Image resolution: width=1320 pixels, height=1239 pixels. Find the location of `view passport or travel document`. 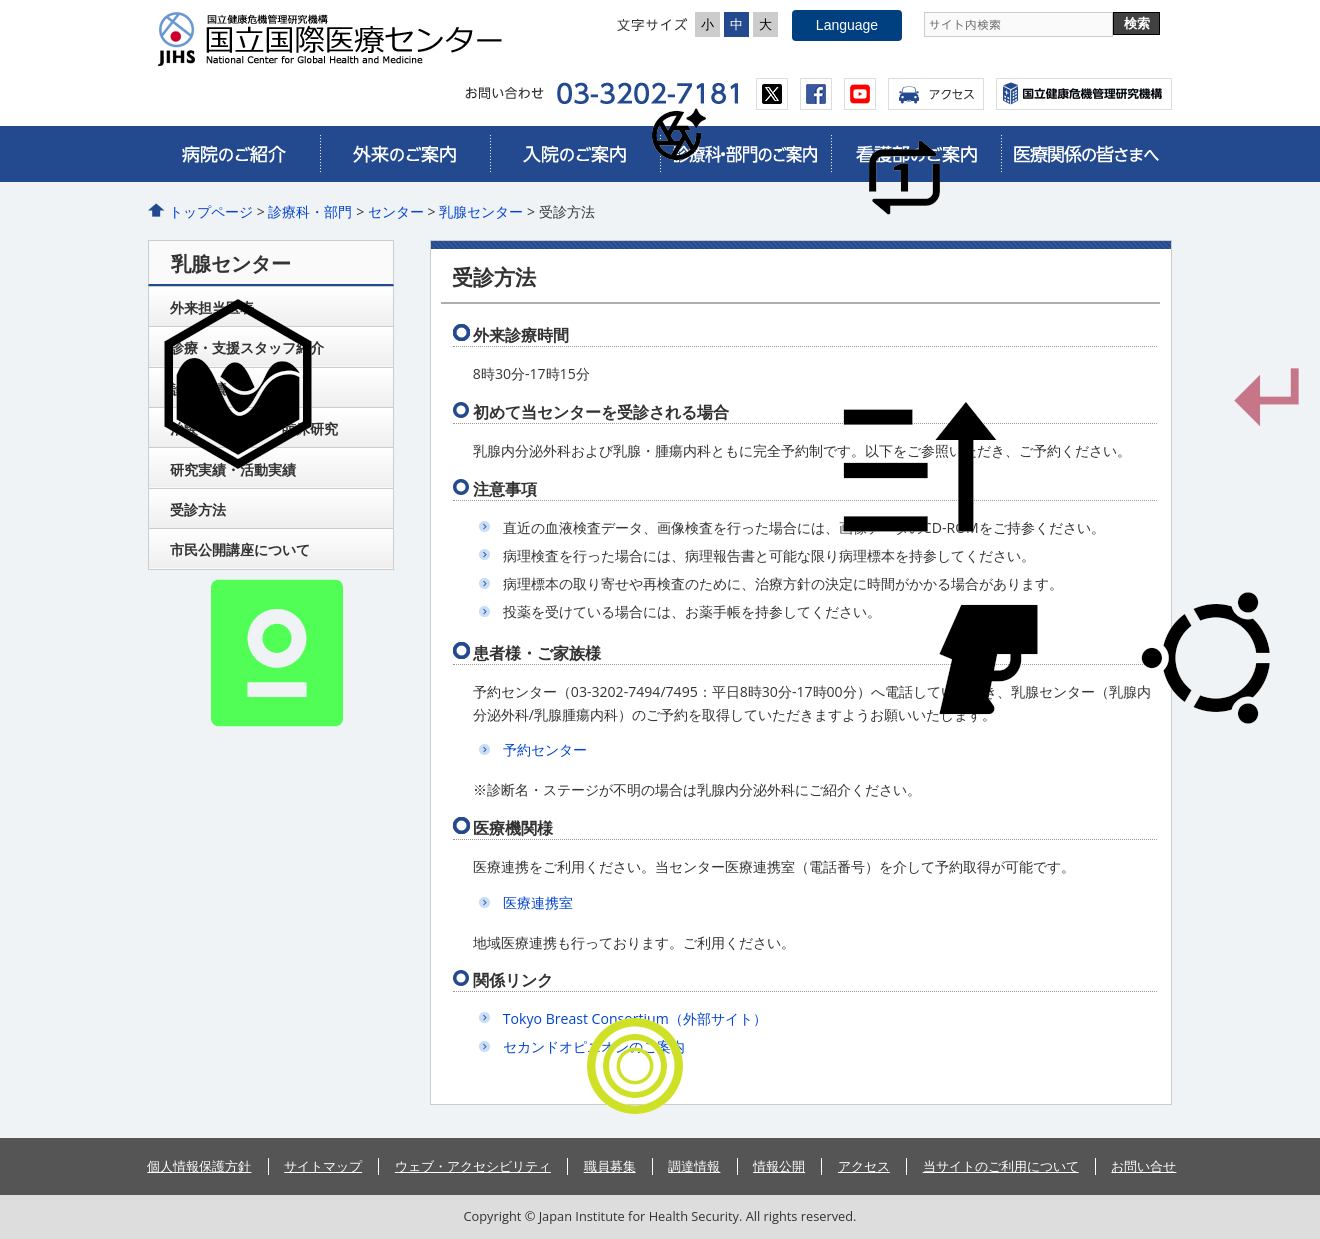

view passport or travel document is located at coordinates (277, 653).